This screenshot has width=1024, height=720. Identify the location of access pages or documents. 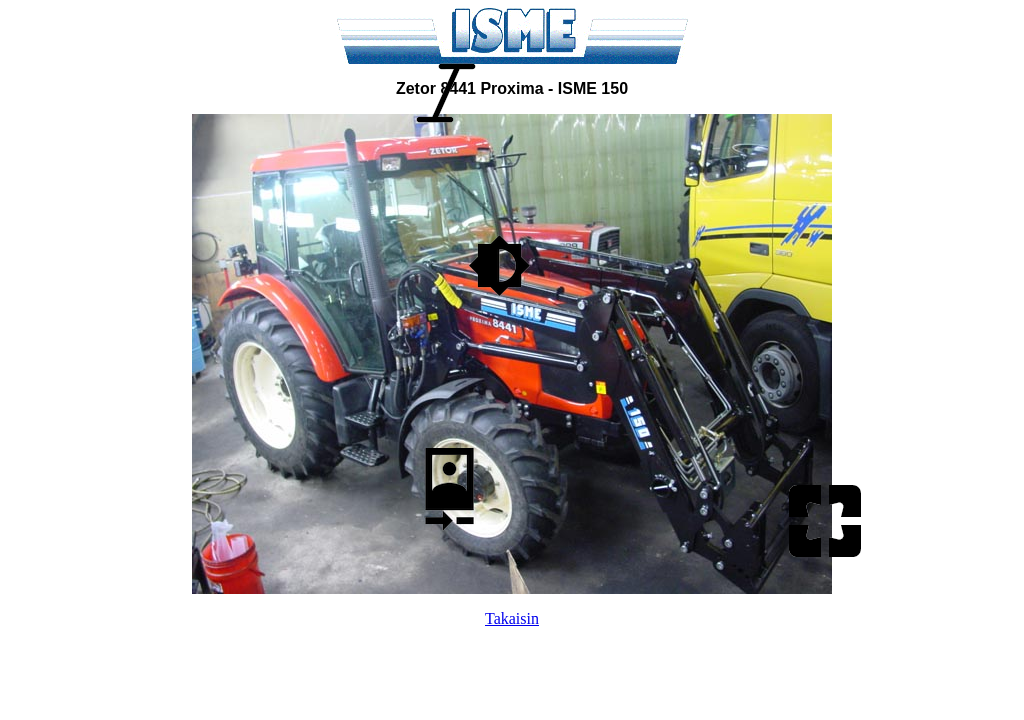
(825, 521).